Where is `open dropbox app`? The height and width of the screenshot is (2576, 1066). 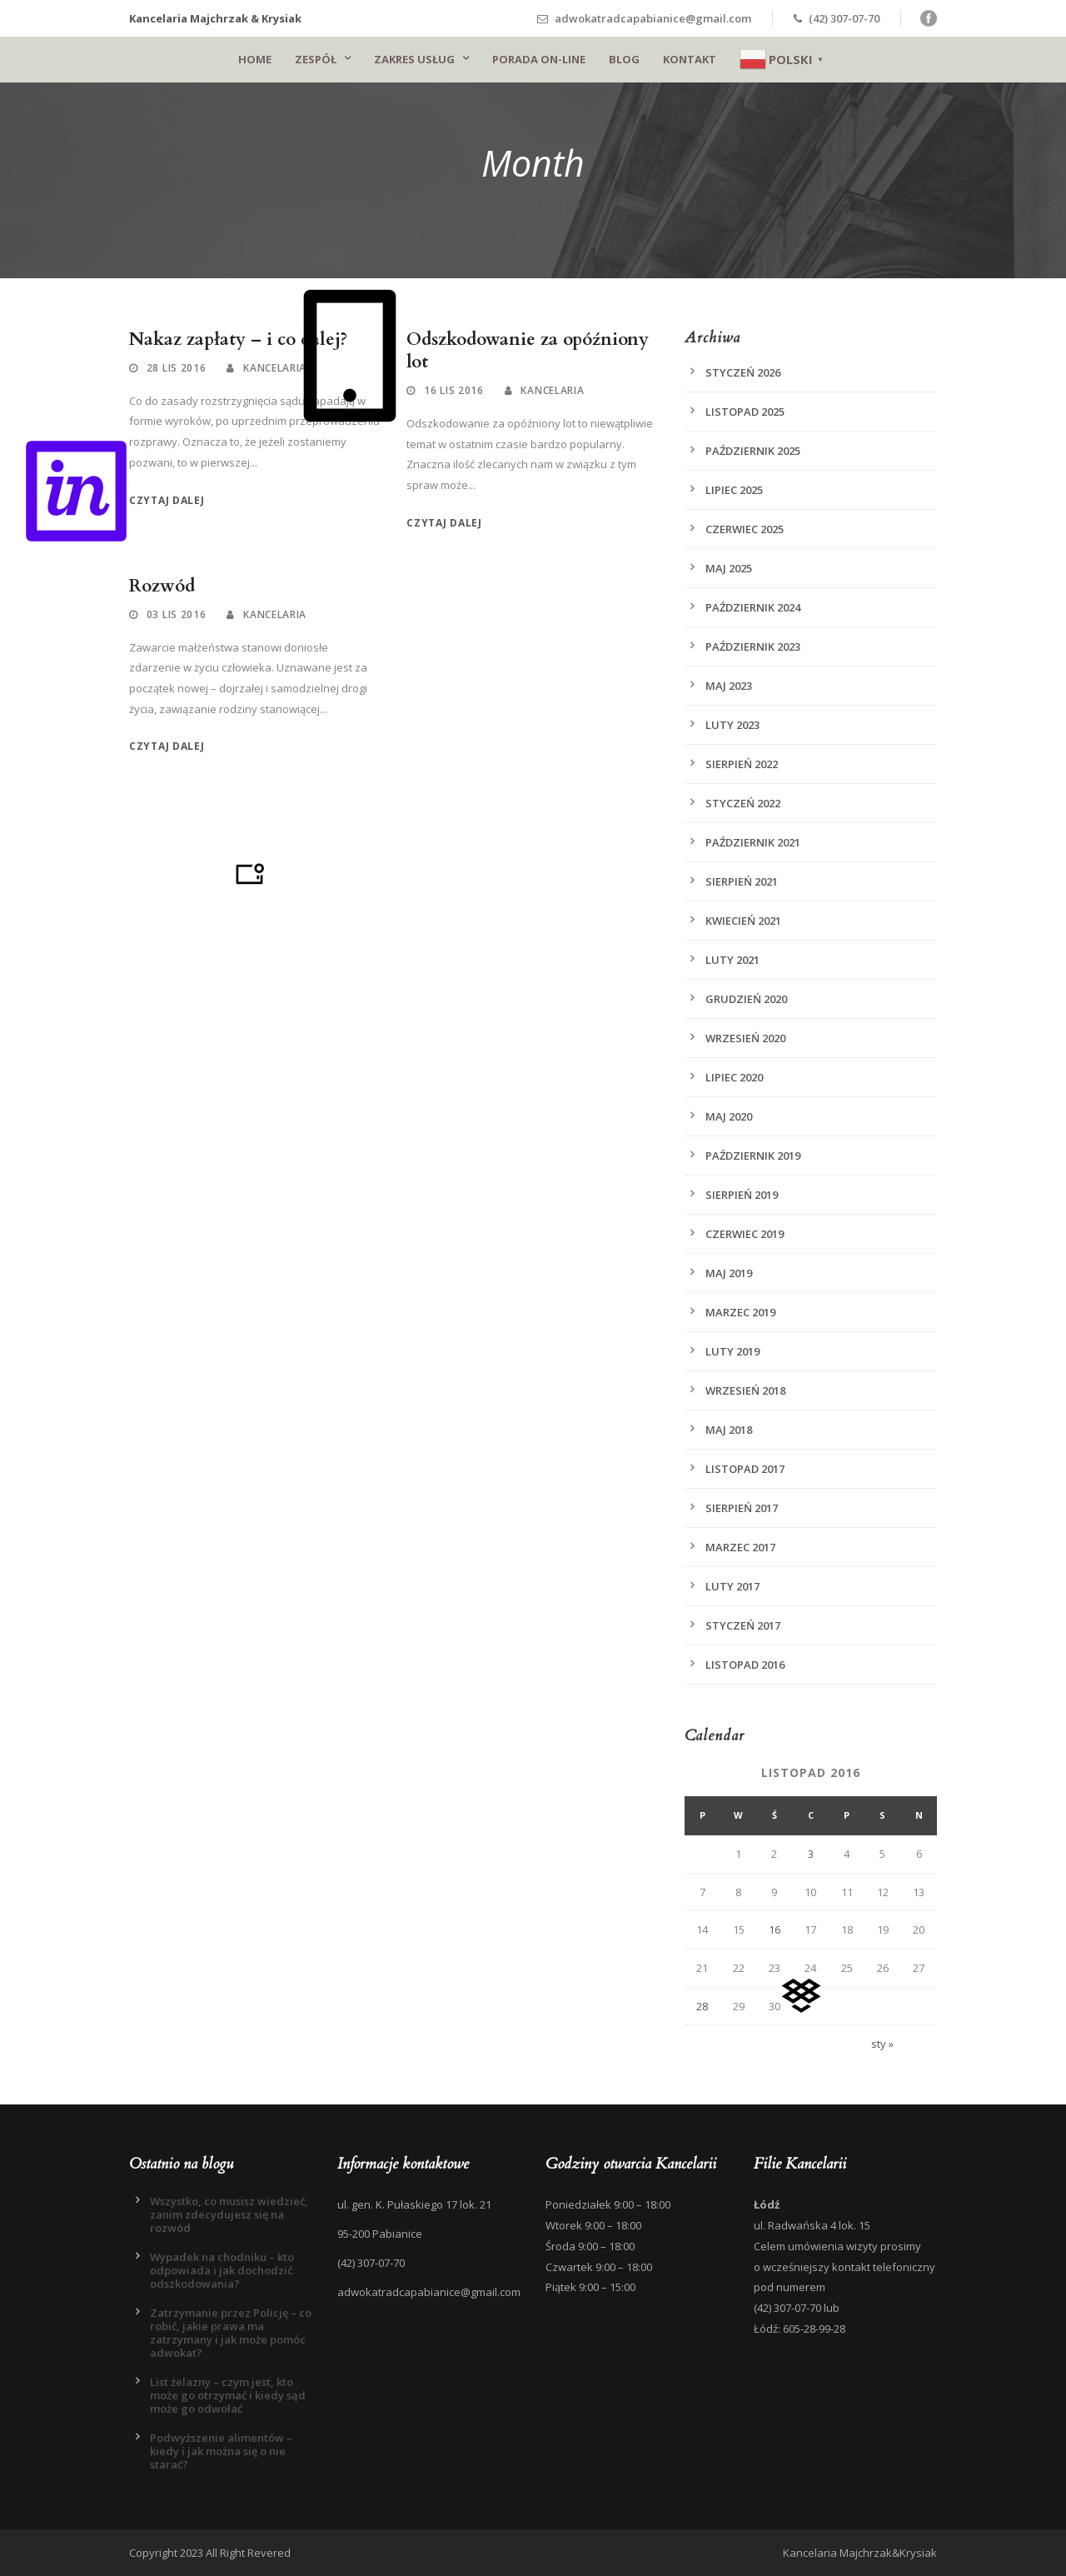
open dropbox app is located at coordinates (801, 1994).